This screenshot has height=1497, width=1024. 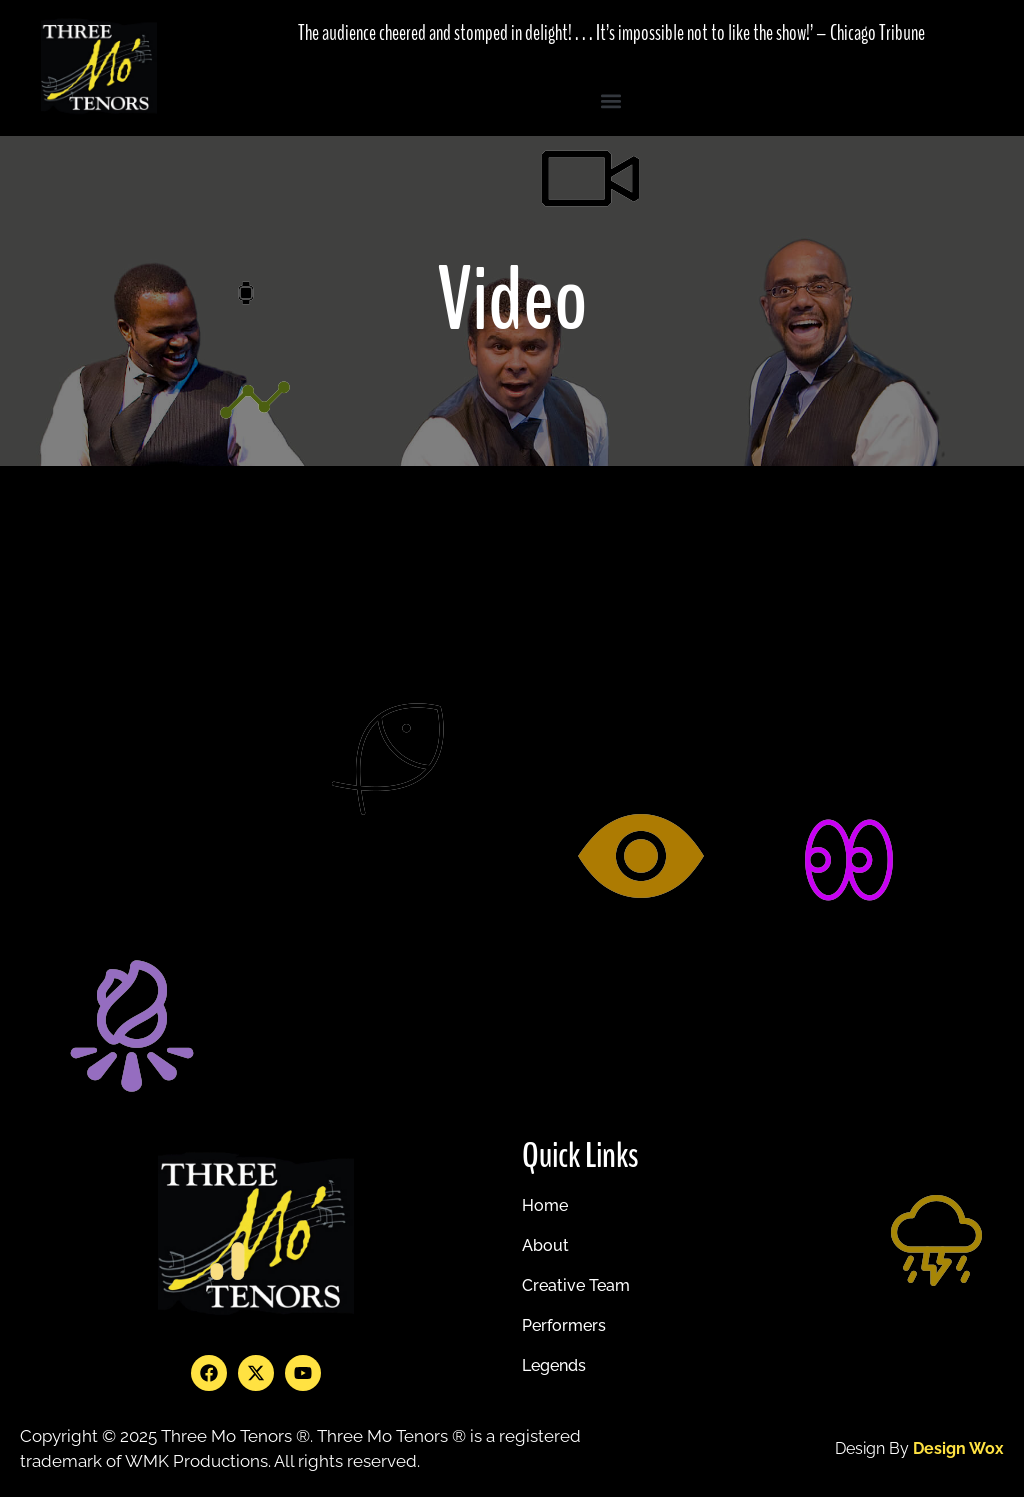 What do you see at coordinates (263, 1236) in the screenshot?
I see `indicates weak cellular signal strength` at bounding box center [263, 1236].